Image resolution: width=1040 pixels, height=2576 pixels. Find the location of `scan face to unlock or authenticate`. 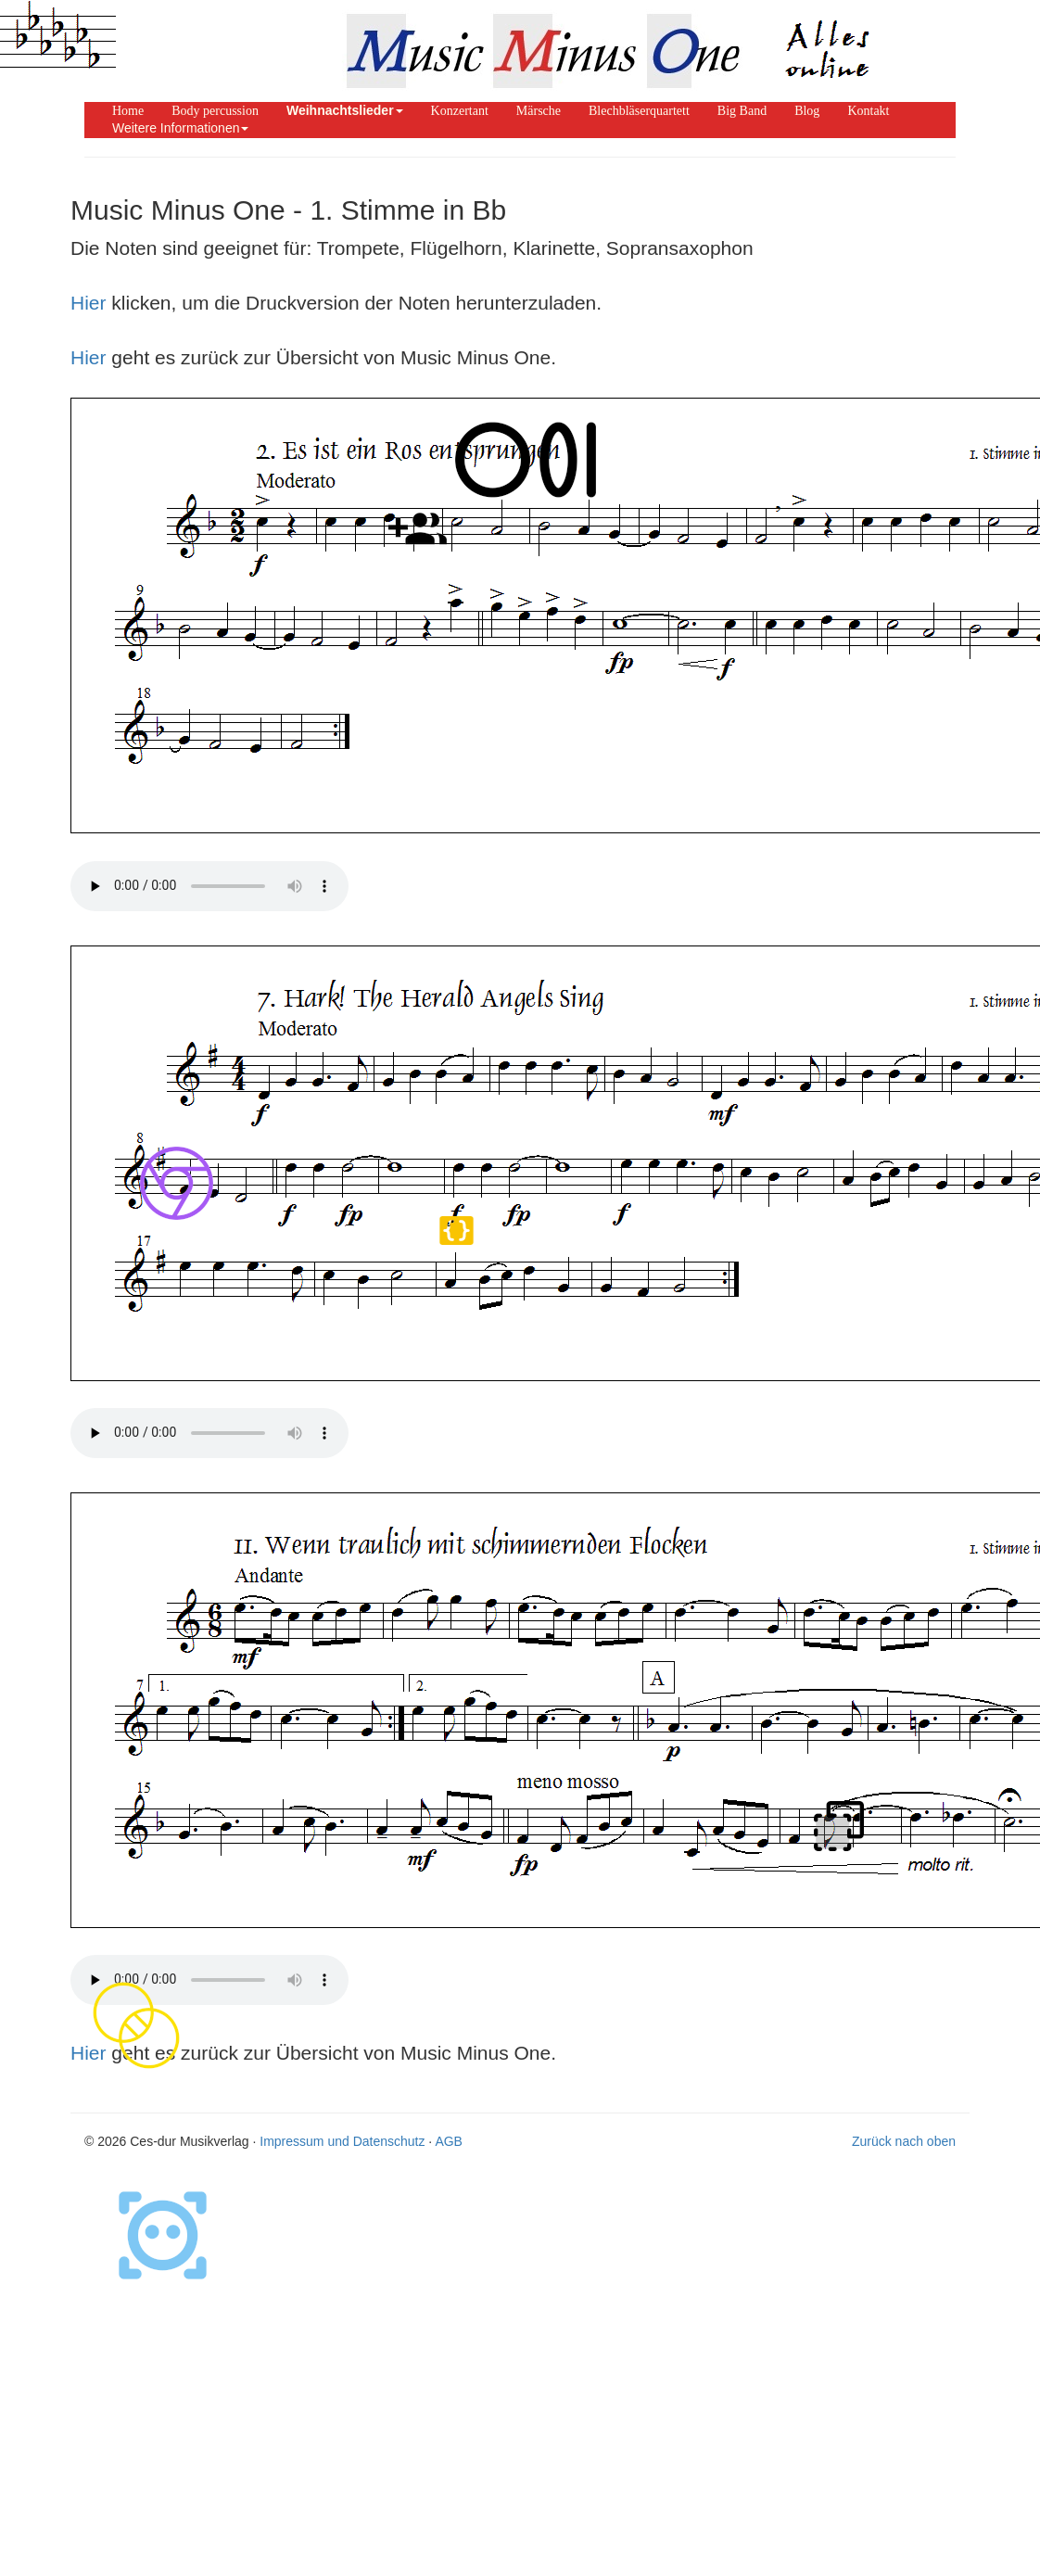

scan face to unlock or authenticate is located at coordinates (162, 2235).